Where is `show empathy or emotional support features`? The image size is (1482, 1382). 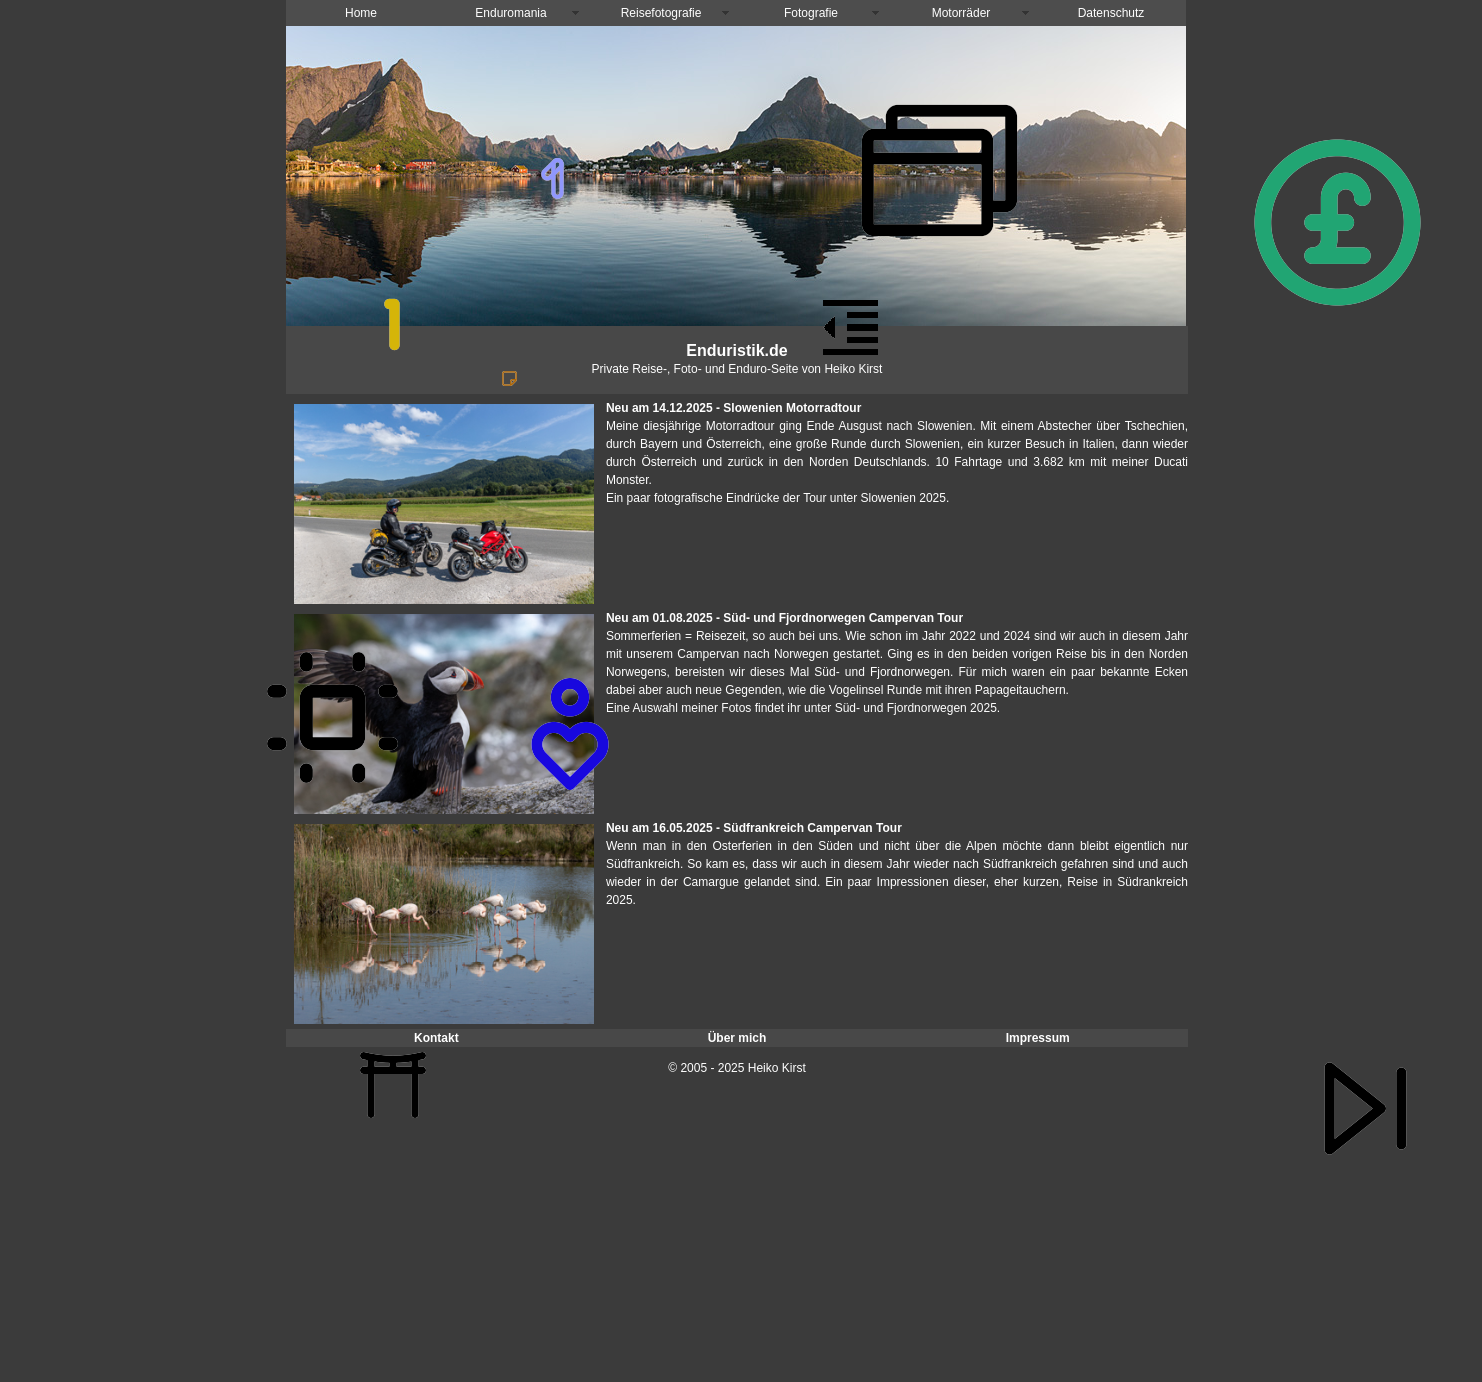 show empathy or emotional support features is located at coordinates (570, 733).